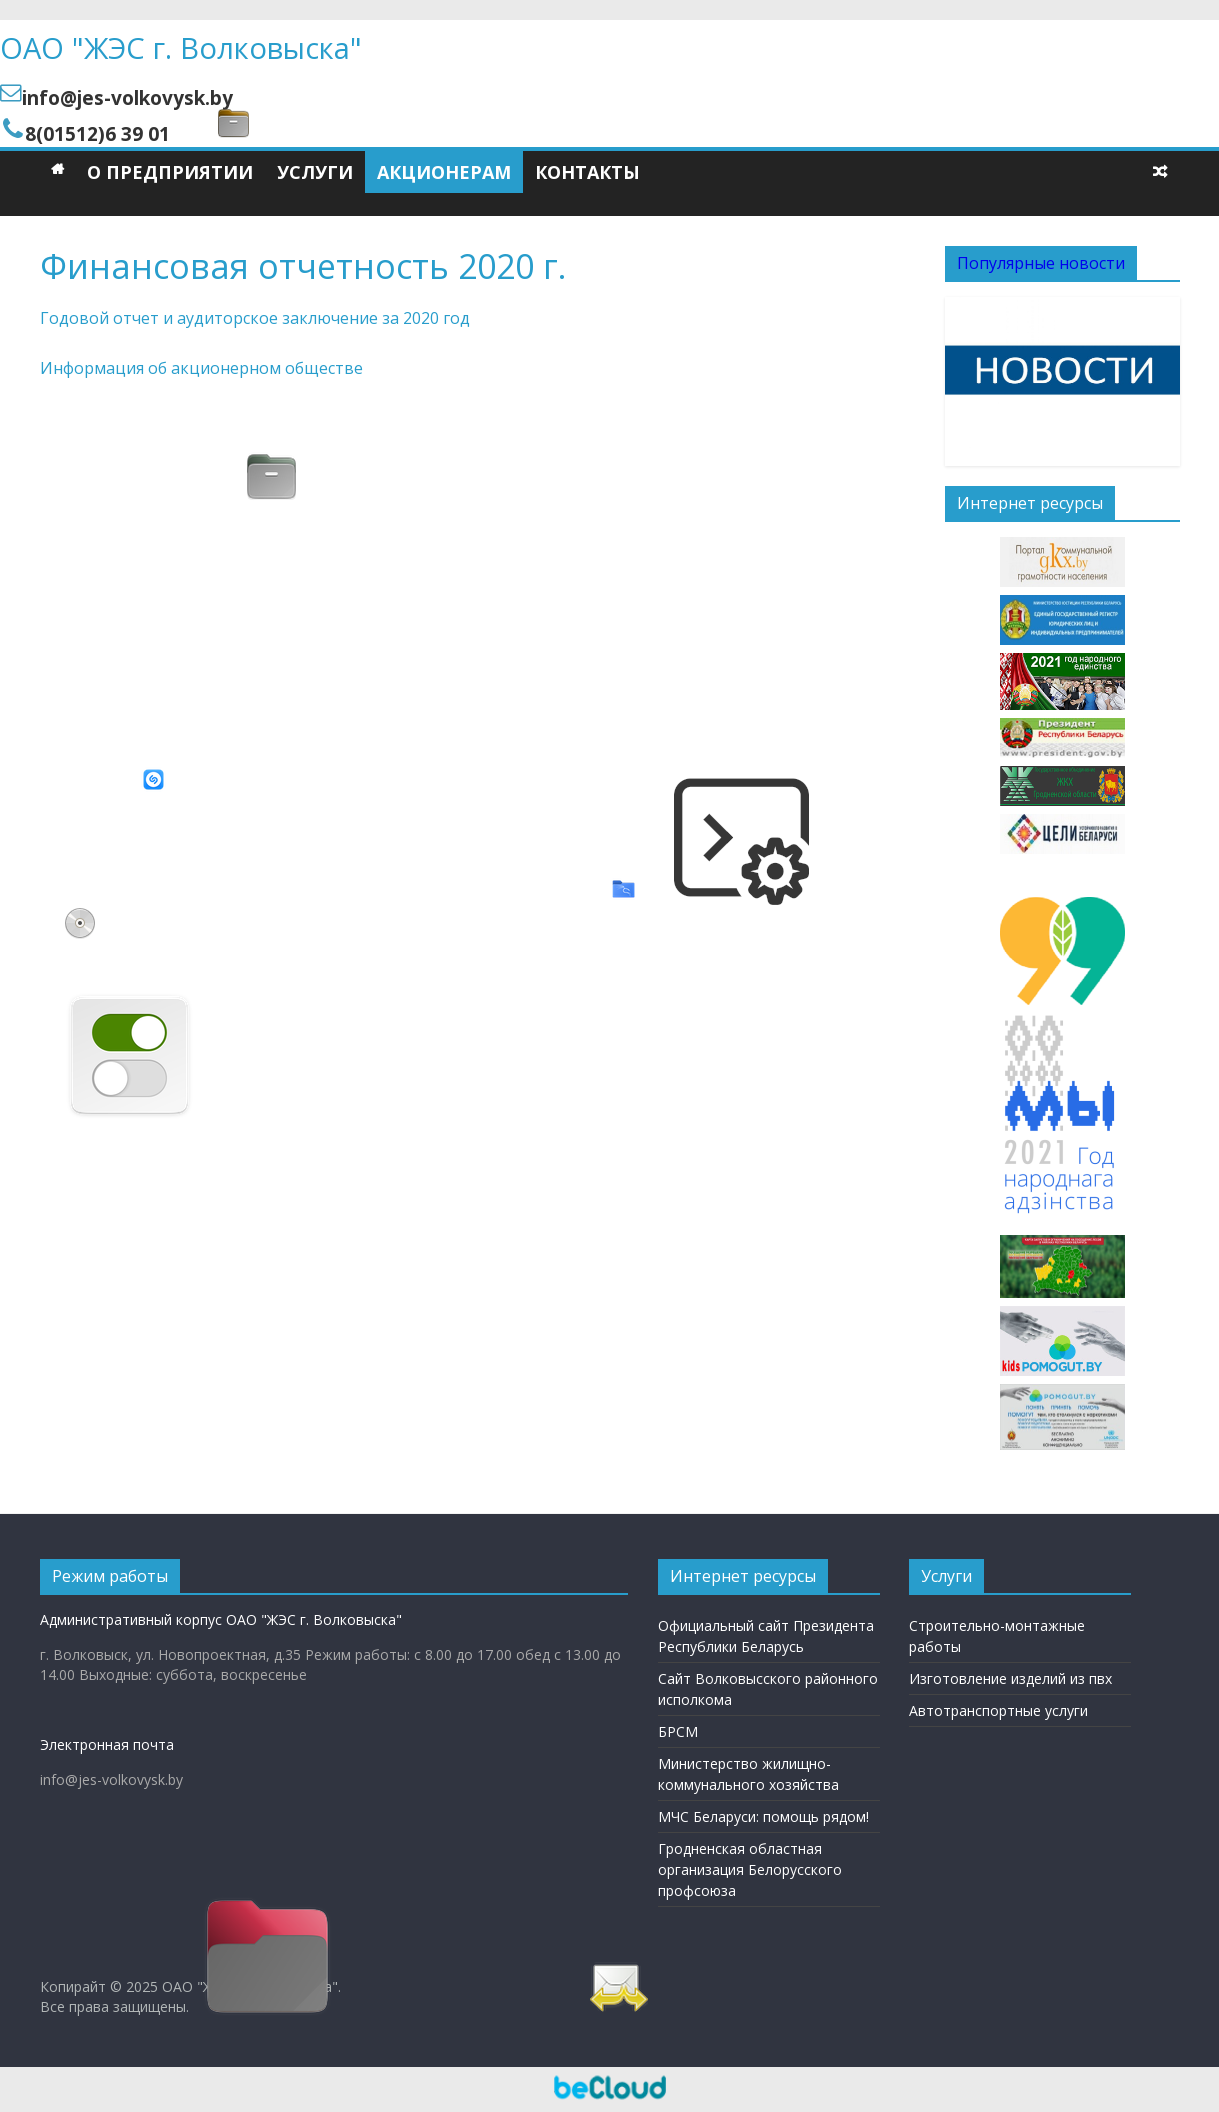 Image resolution: width=1219 pixels, height=2112 pixels. Describe the element at coordinates (233, 122) in the screenshot. I see `open the file manager application` at that location.